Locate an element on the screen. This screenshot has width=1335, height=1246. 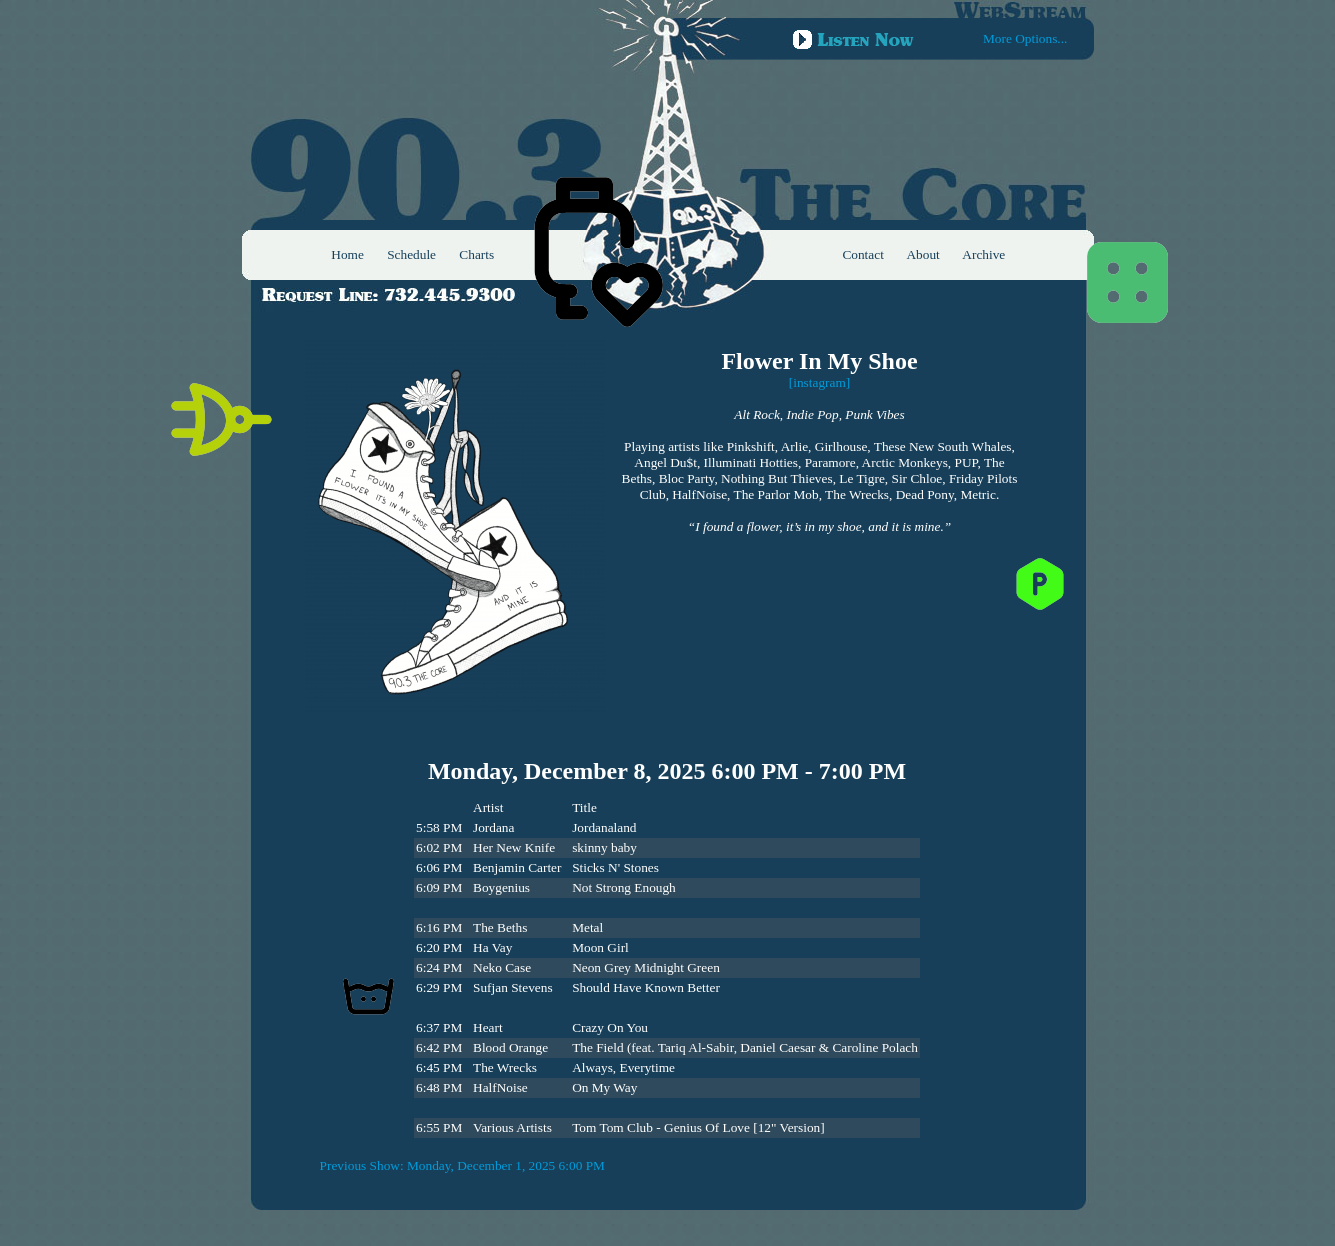
view heart rate data on smartwatch is located at coordinates (584, 248).